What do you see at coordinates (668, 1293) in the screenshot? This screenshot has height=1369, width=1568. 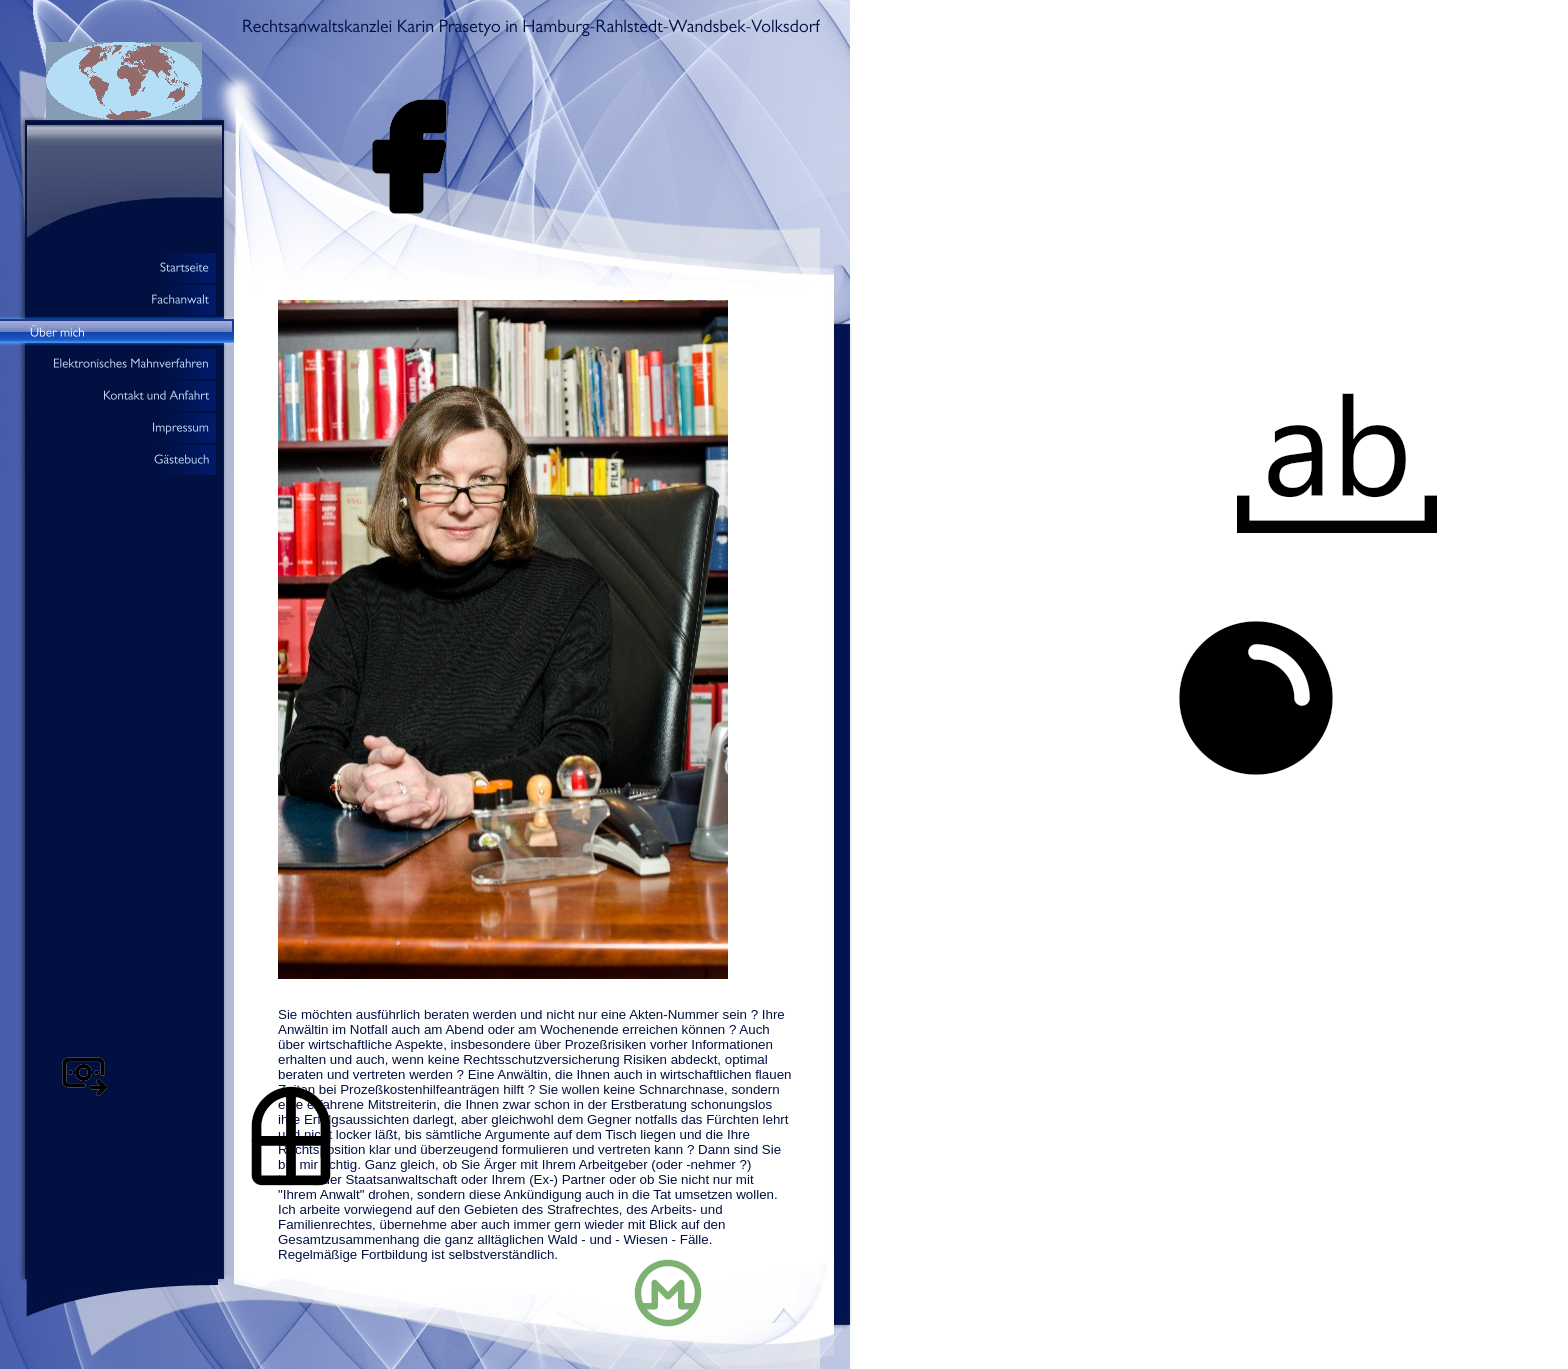 I see `view monero cryptocurrency balance` at bounding box center [668, 1293].